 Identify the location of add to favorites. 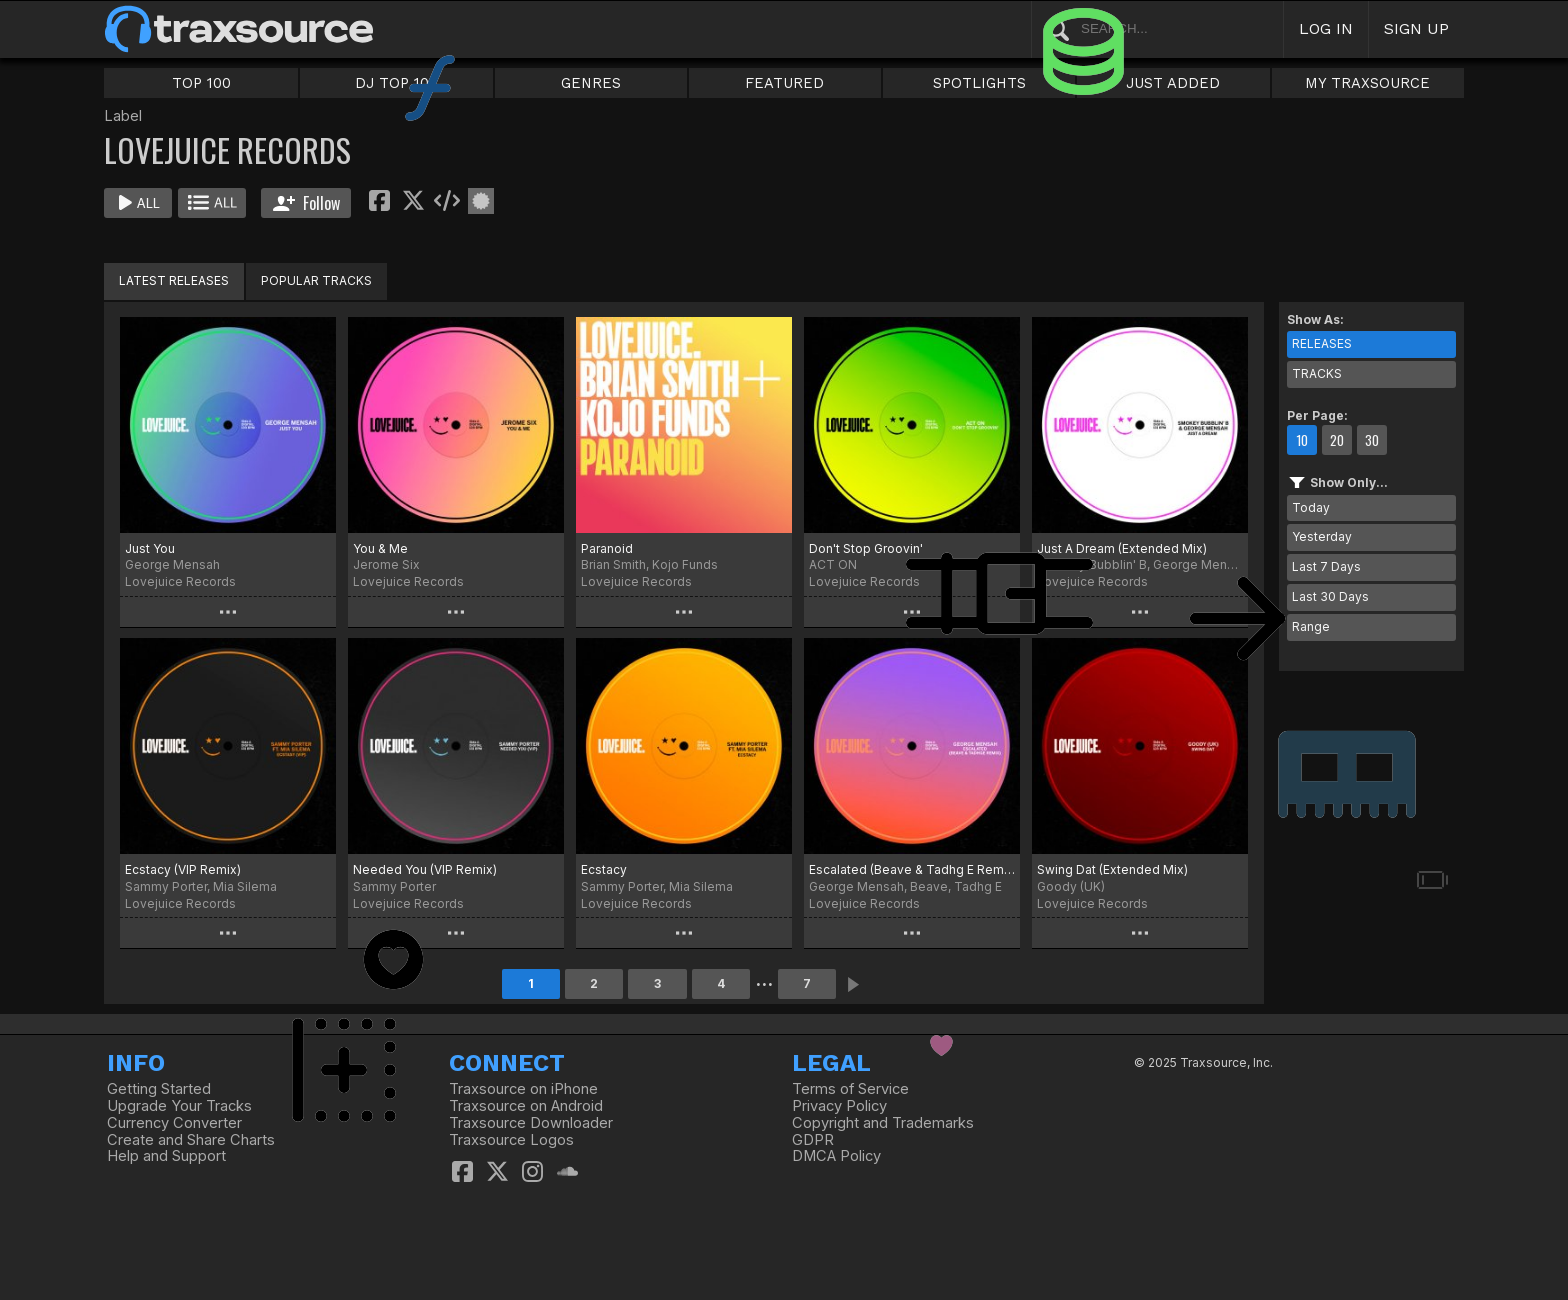
(941, 1045).